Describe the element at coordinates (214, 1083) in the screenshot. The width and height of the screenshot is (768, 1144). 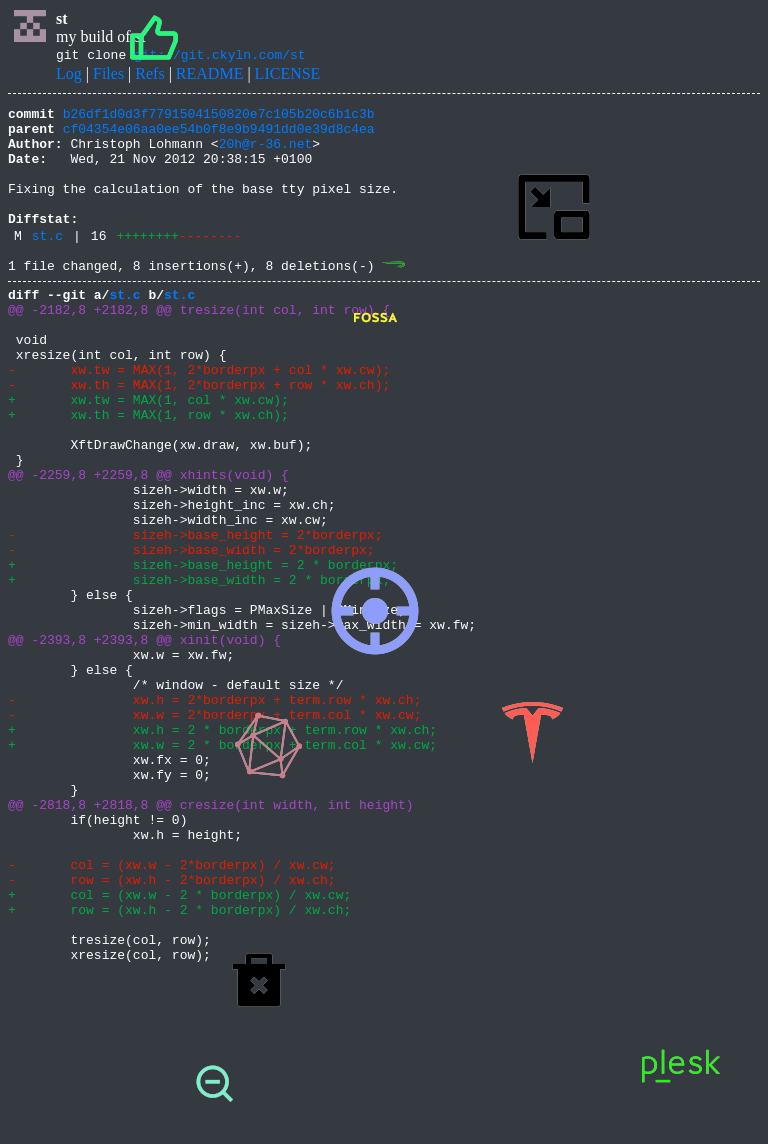
I see `zoom out to see more content` at that location.